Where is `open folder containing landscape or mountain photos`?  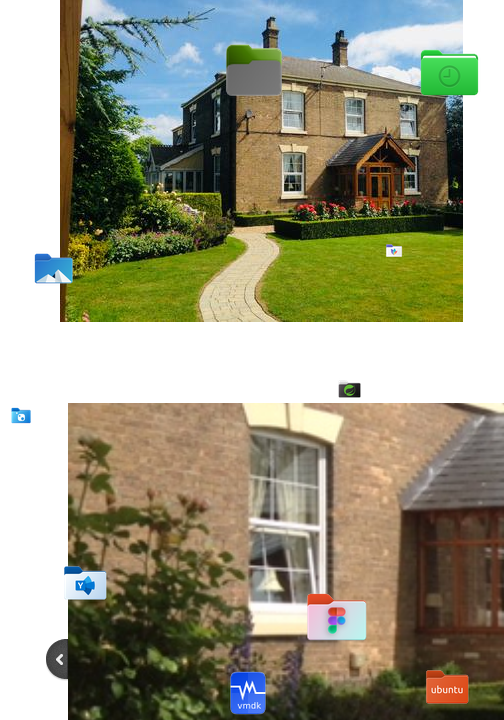
open folder containing landscape or mountain photos is located at coordinates (53, 269).